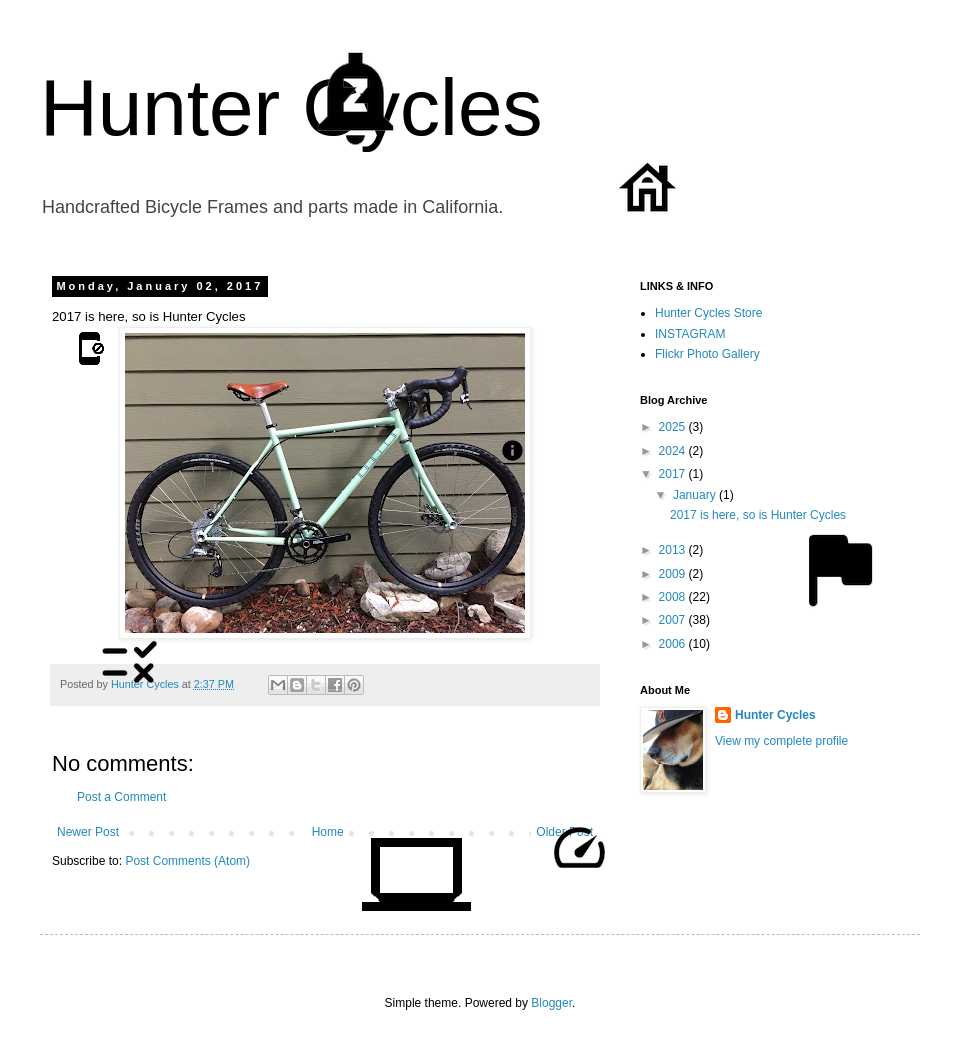 The height and width of the screenshot is (1051, 960). I want to click on review items with pass/fail status, so click(130, 662).